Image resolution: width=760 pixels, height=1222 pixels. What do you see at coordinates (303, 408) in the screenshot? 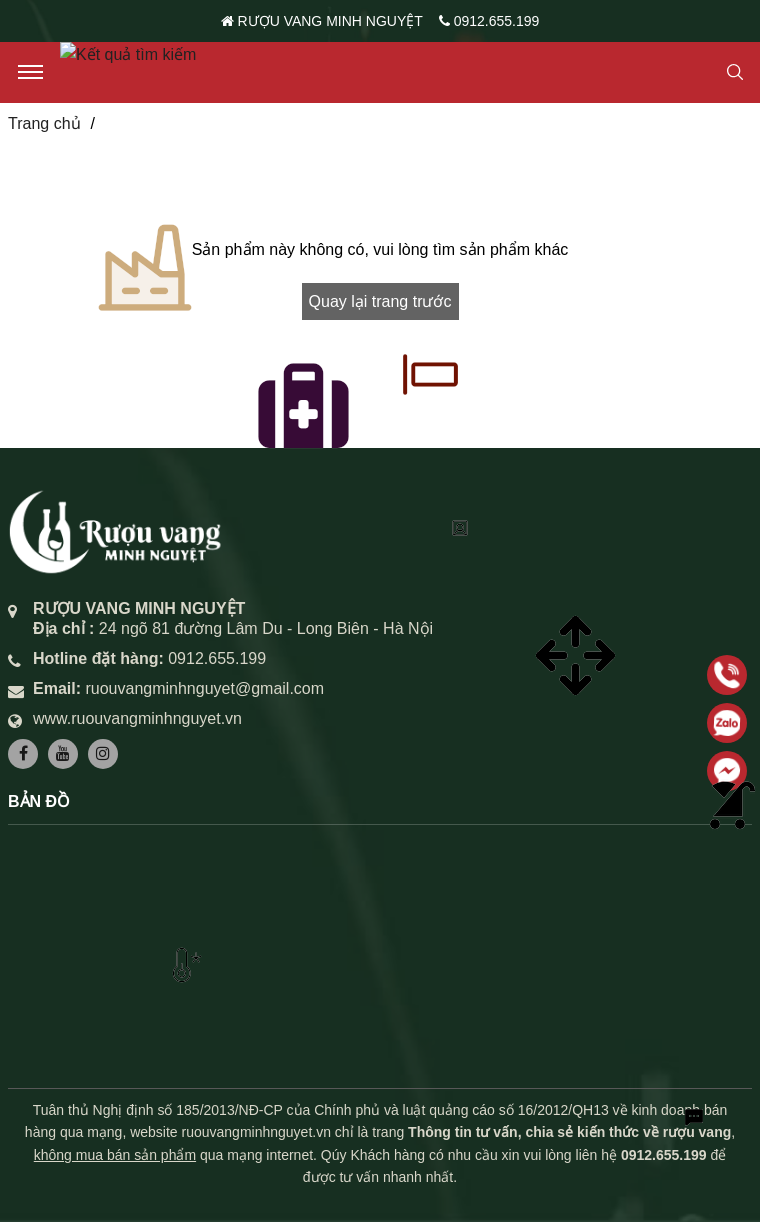
I see `access health or medical services` at bounding box center [303, 408].